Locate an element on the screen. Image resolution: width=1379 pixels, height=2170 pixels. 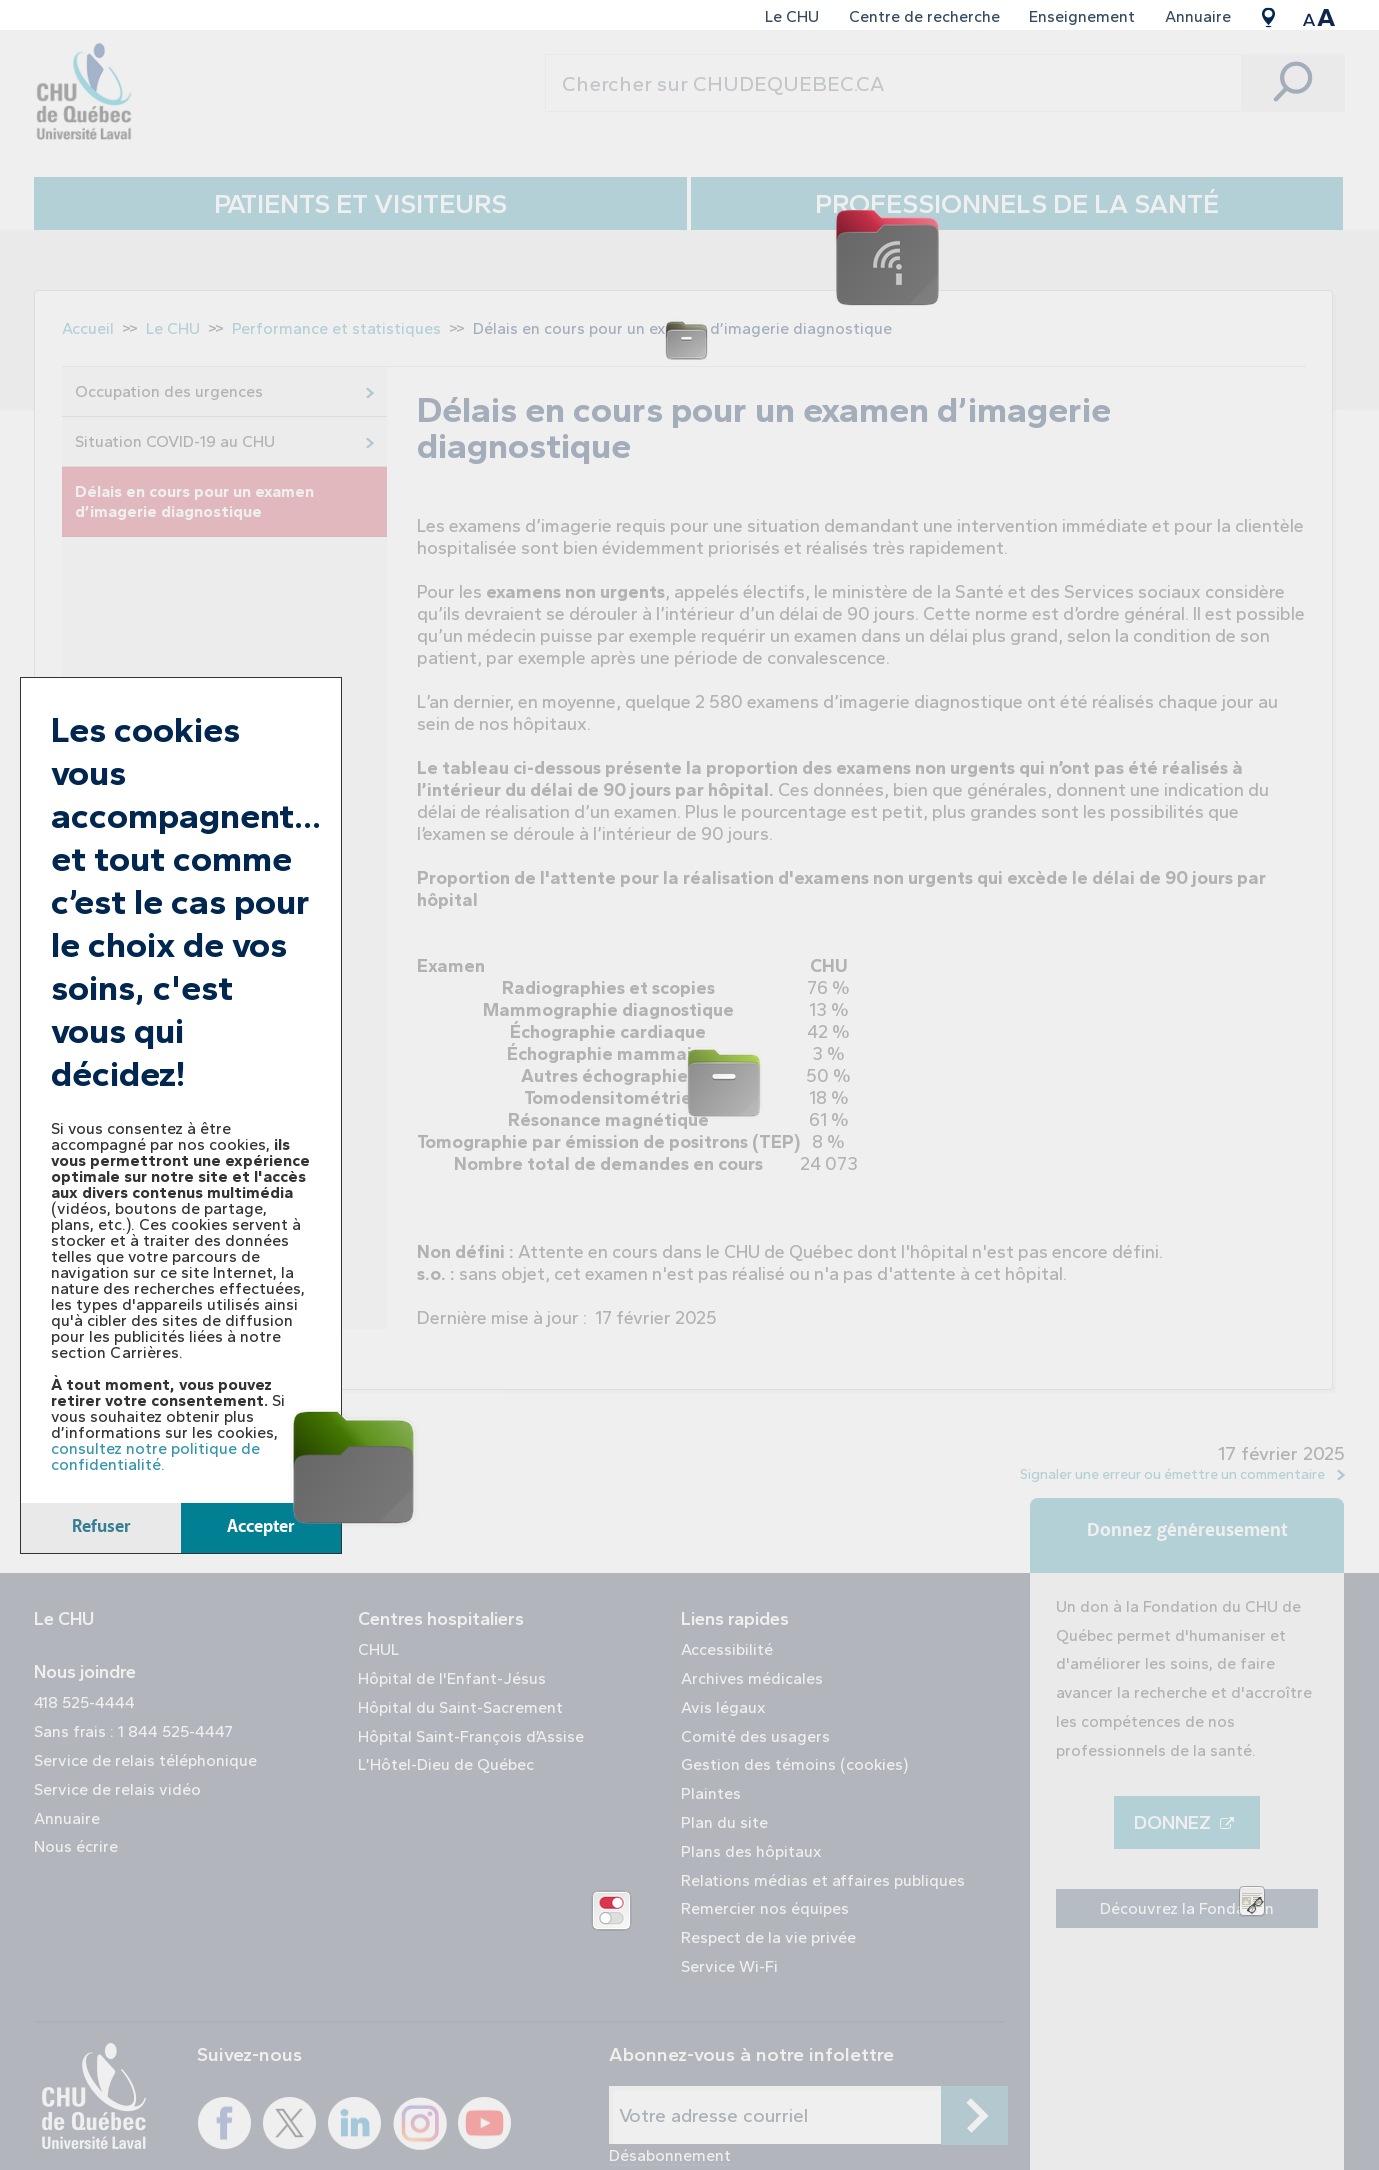
open the file manager application is located at coordinates (724, 1083).